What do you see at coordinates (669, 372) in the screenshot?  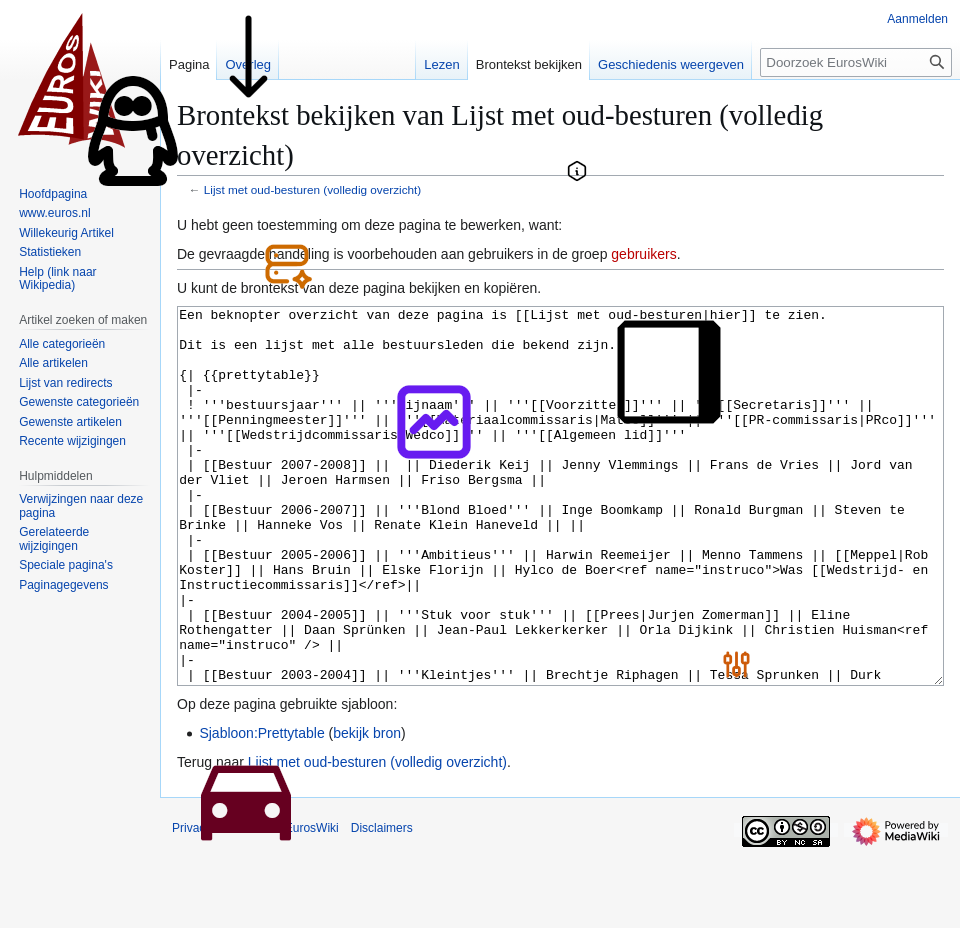 I see `move activity bar to the right side of the layout` at bounding box center [669, 372].